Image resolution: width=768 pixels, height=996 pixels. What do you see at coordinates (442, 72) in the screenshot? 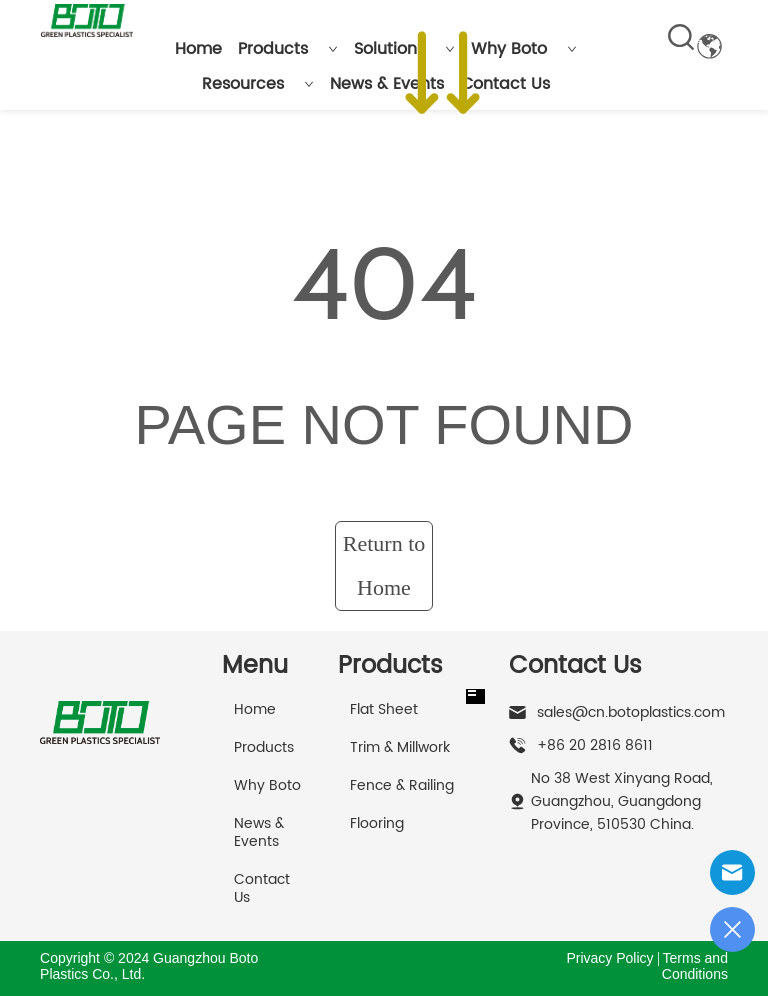
I see `download multiple items` at bounding box center [442, 72].